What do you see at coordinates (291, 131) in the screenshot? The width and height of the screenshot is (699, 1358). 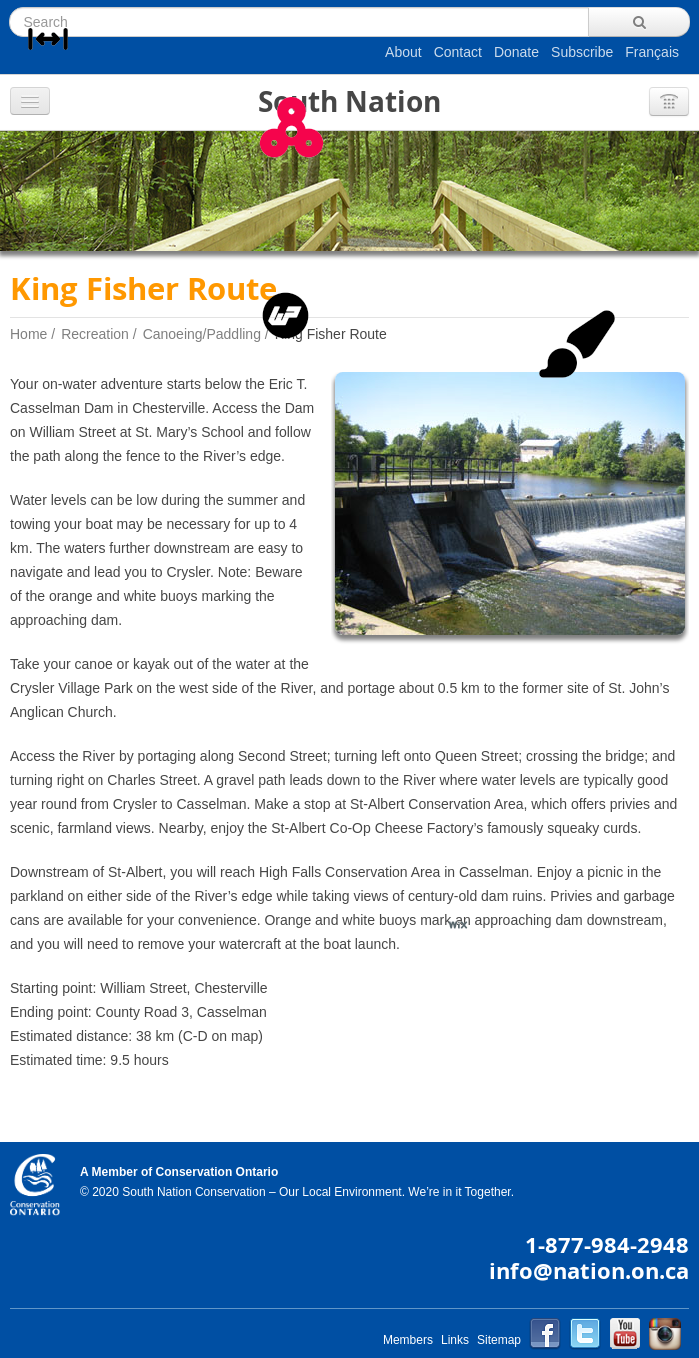 I see `fidget spinner toy or game icon` at bounding box center [291, 131].